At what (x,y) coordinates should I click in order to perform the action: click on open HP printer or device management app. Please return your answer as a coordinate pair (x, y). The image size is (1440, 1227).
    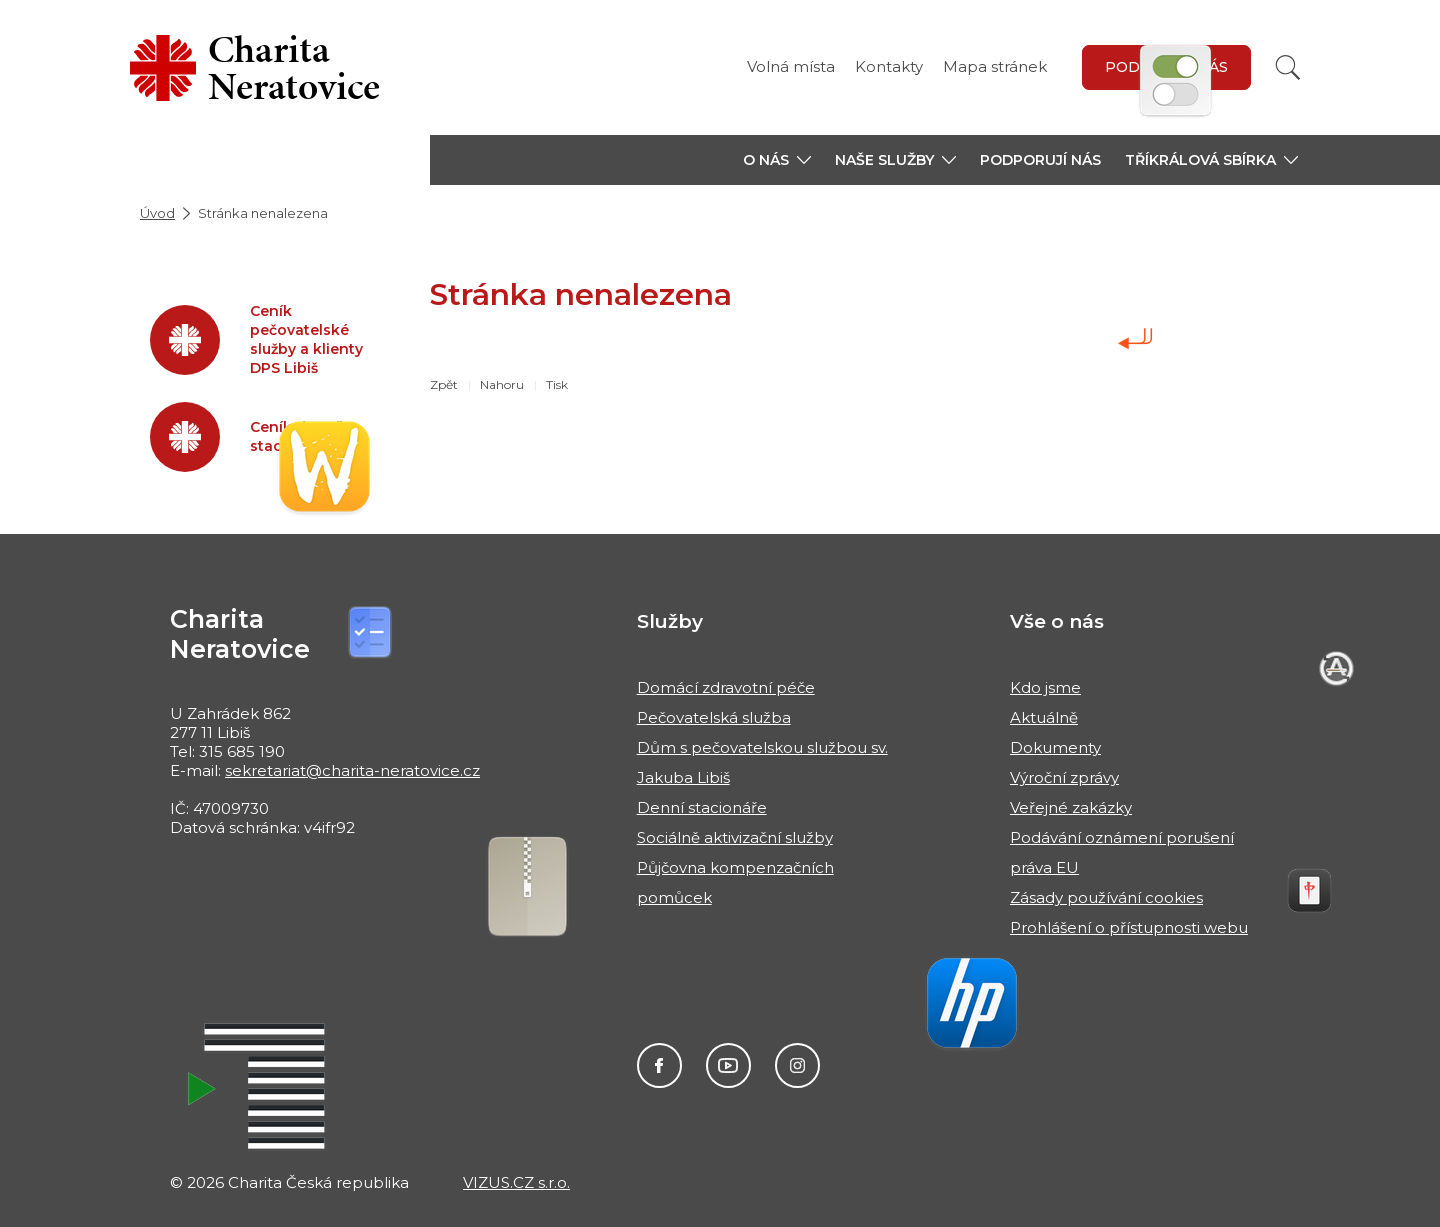
    Looking at the image, I should click on (972, 1003).